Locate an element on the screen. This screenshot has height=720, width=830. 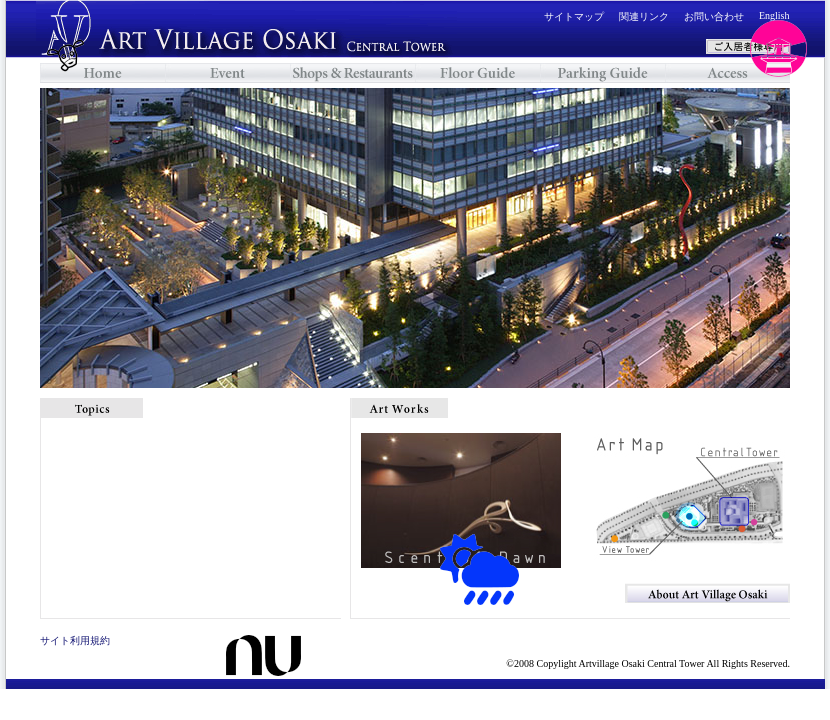
watchtower container monitoring service logo is located at coordinates (778, 48).